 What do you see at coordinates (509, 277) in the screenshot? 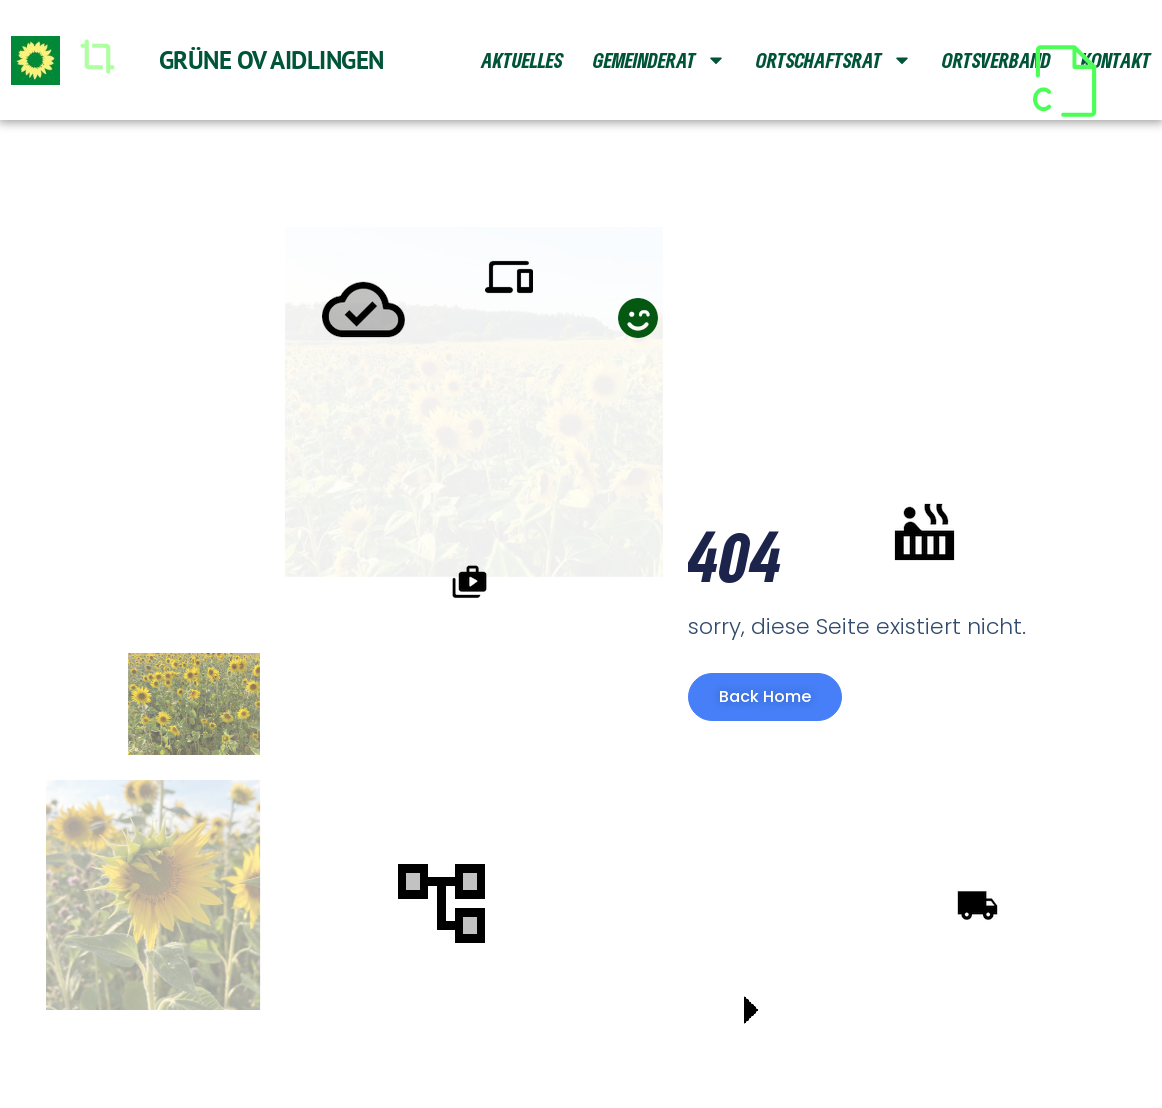
I see `connect your phone to another device` at bounding box center [509, 277].